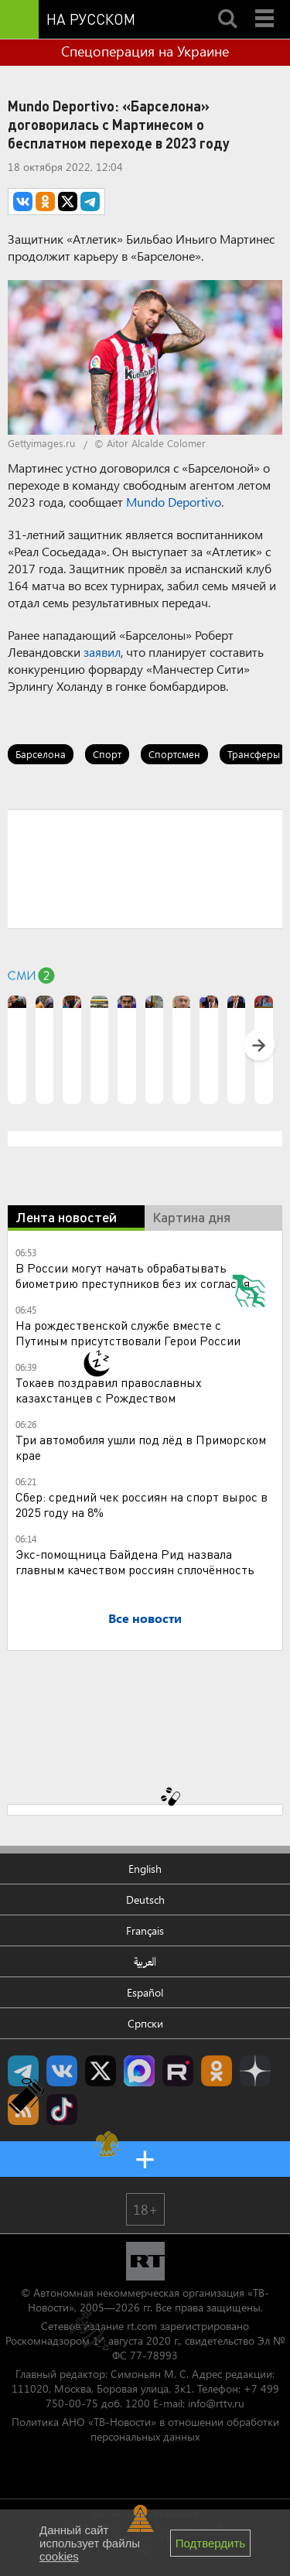 Image resolution: width=290 pixels, height=2576 pixels. Describe the element at coordinates (97, 1363) in the screenshot. I see `enable sleep or night mode` at that location.